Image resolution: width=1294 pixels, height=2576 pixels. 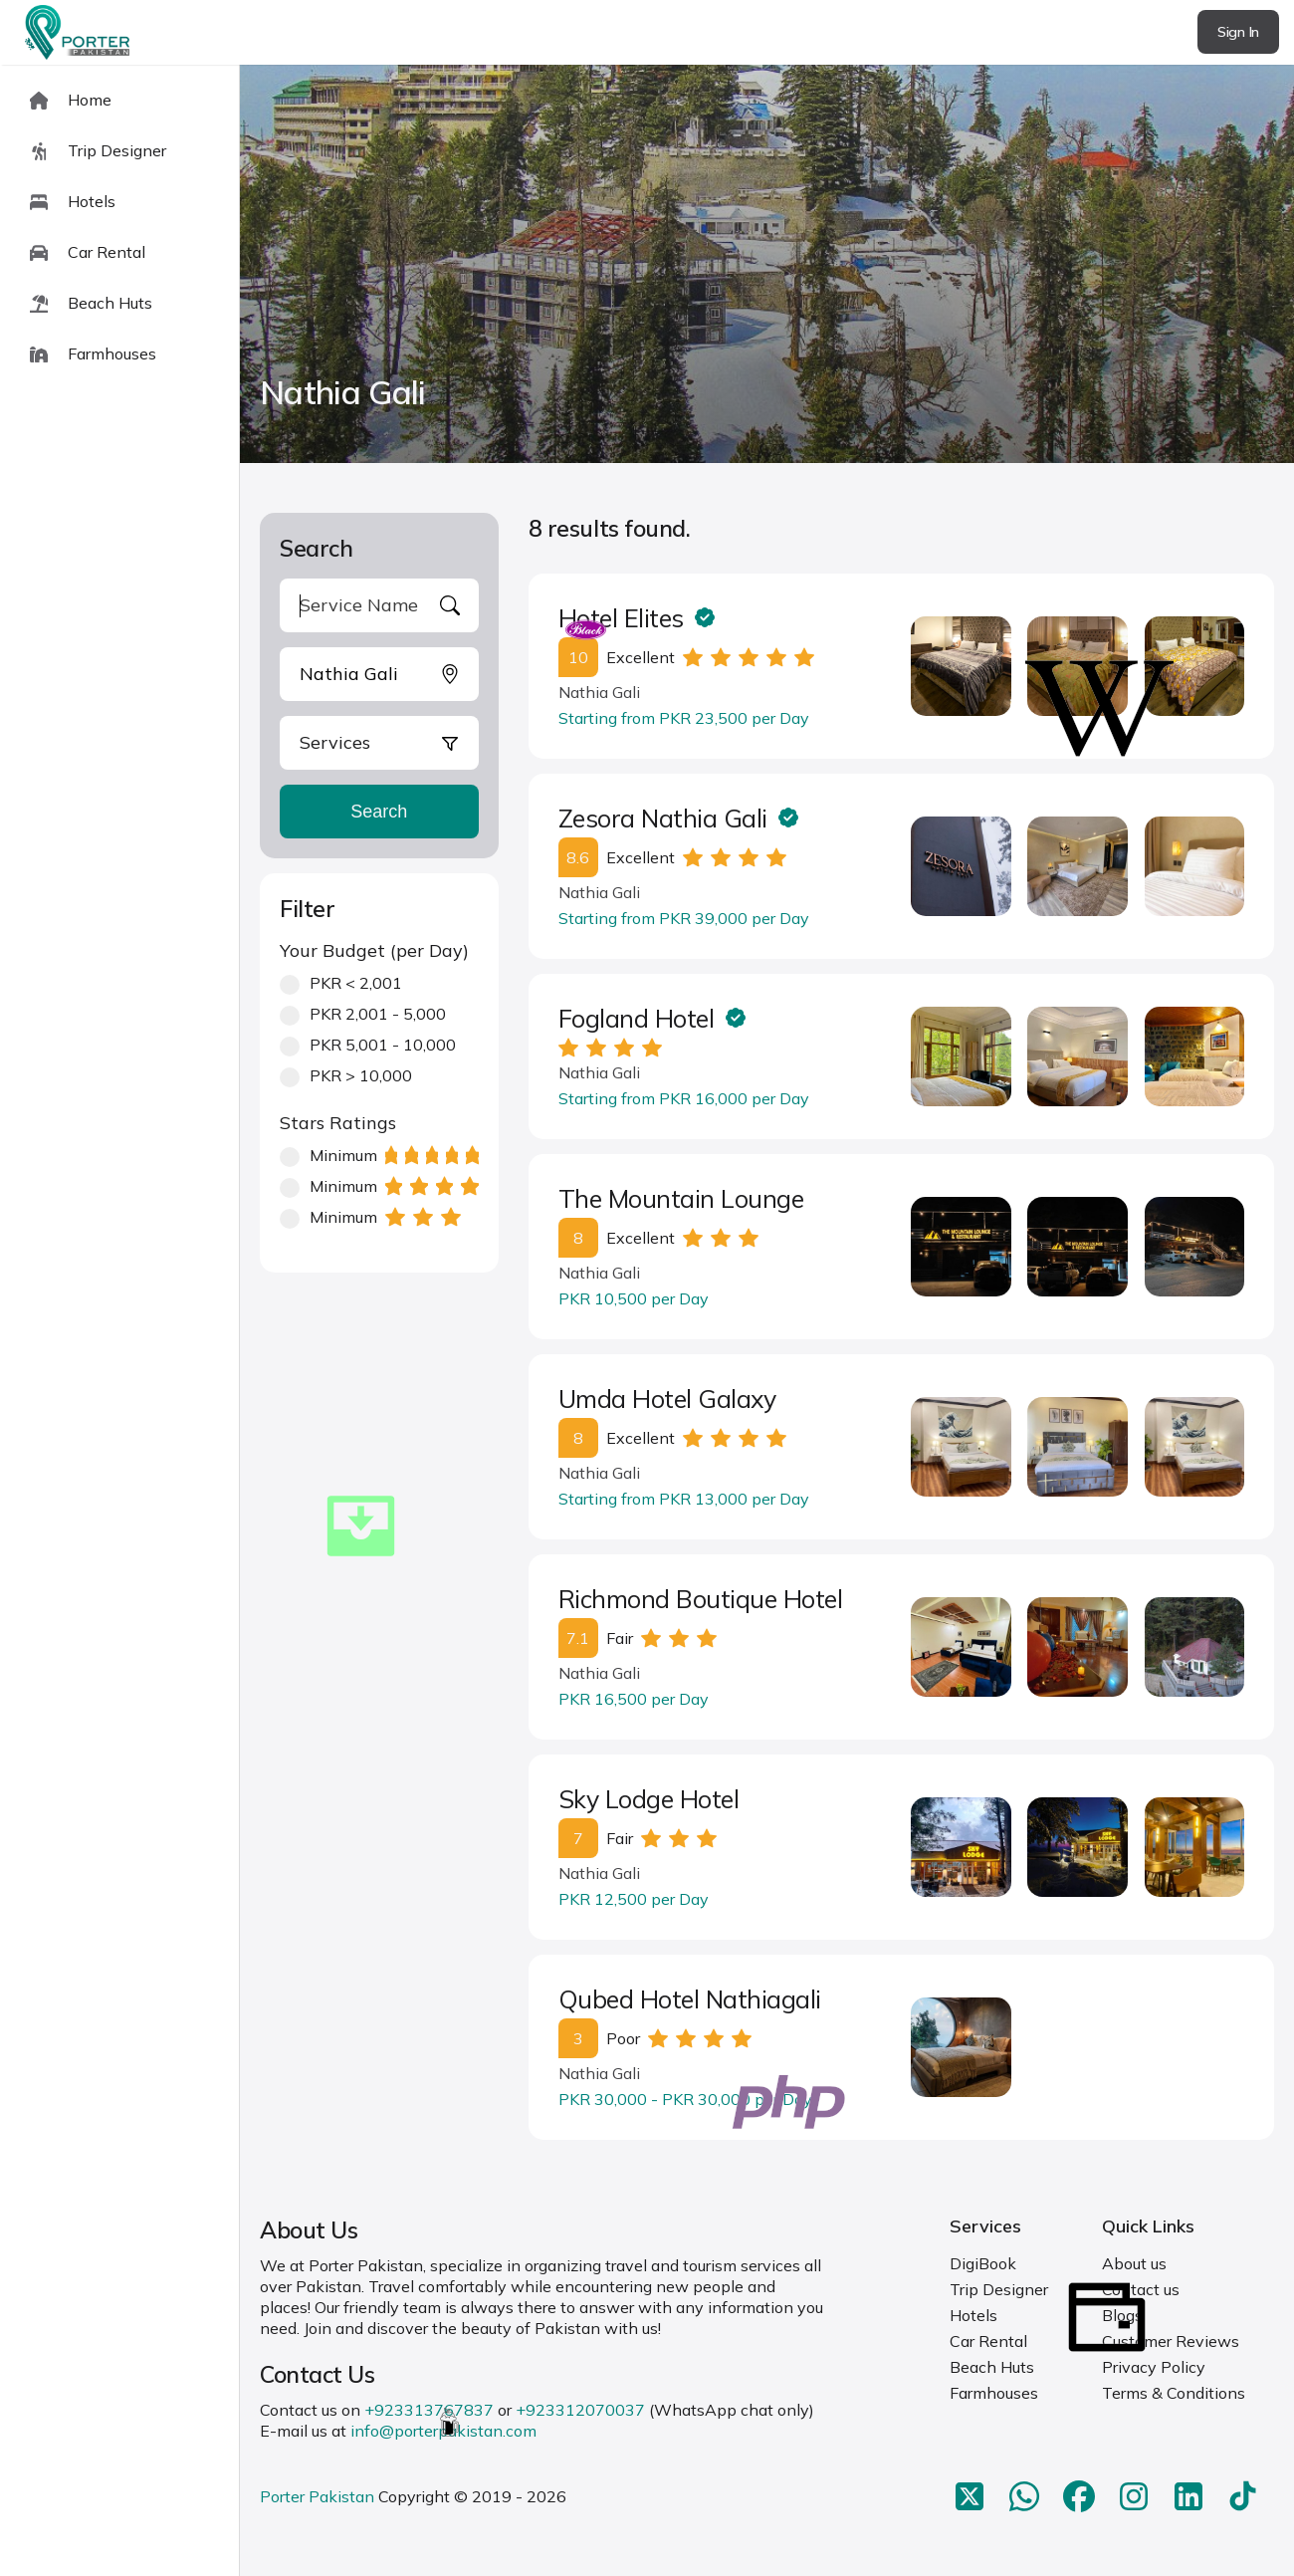 What do you see at coordinates (788, 2105) in the screenshot?
I see `indicates PHP programming language or technology` at bounding box center [788, 2105].